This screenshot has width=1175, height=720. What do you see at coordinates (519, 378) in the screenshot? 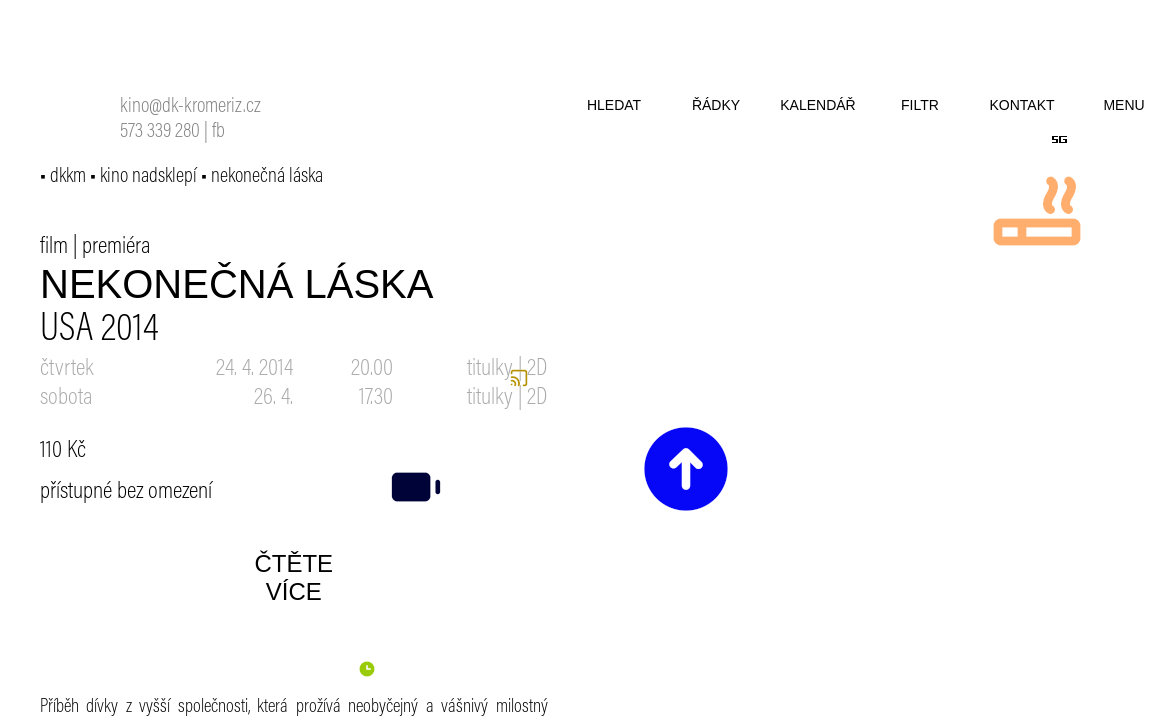
I see `cast media to a nearby device` at bounding box center [519, 378].